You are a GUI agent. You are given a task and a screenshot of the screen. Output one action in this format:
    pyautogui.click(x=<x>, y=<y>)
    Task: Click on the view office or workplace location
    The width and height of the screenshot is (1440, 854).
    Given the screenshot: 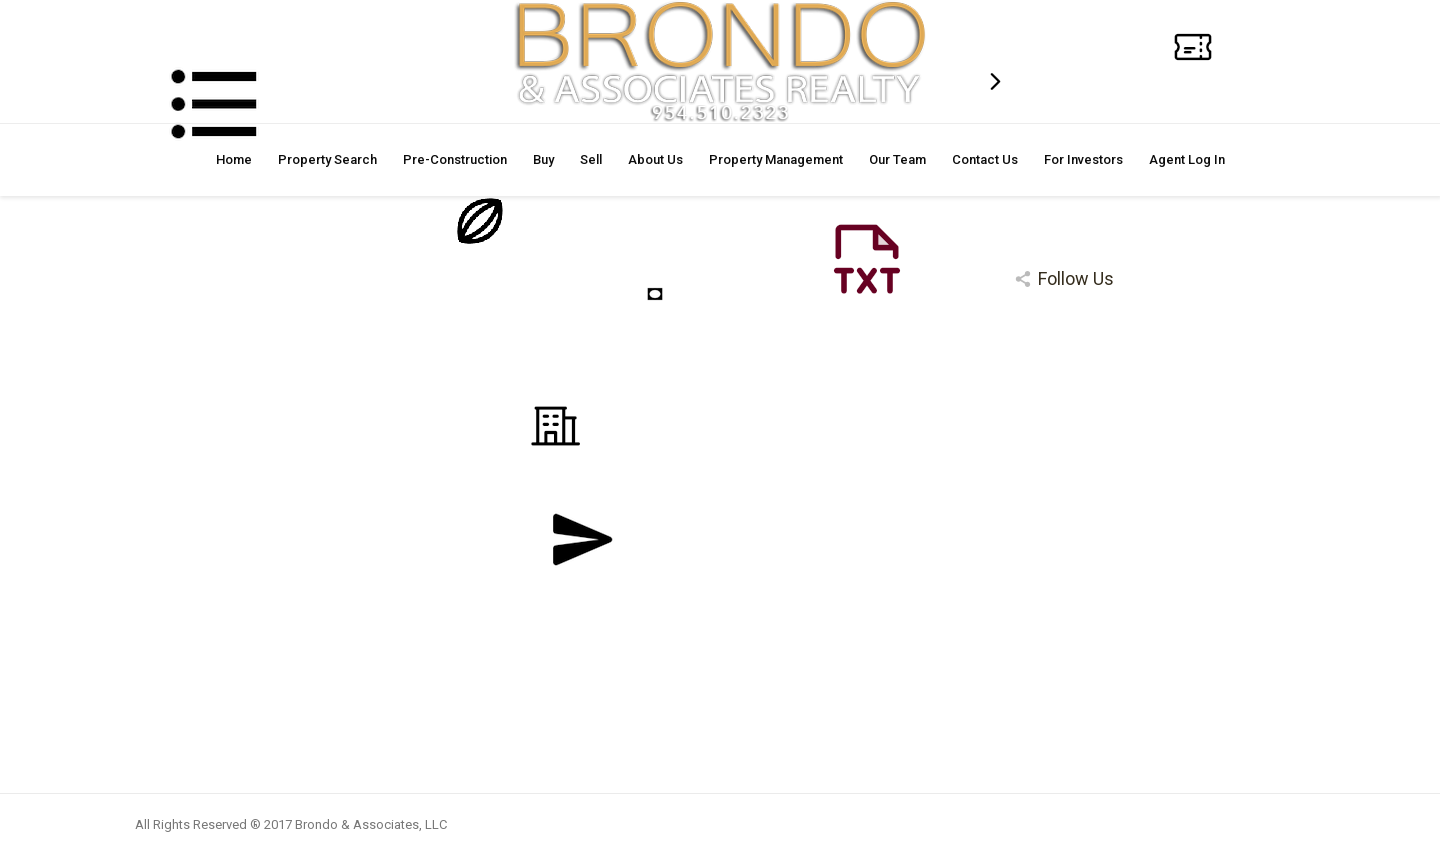 What is the action you would take?
    pyautogui.click(x=554, y=426)
    